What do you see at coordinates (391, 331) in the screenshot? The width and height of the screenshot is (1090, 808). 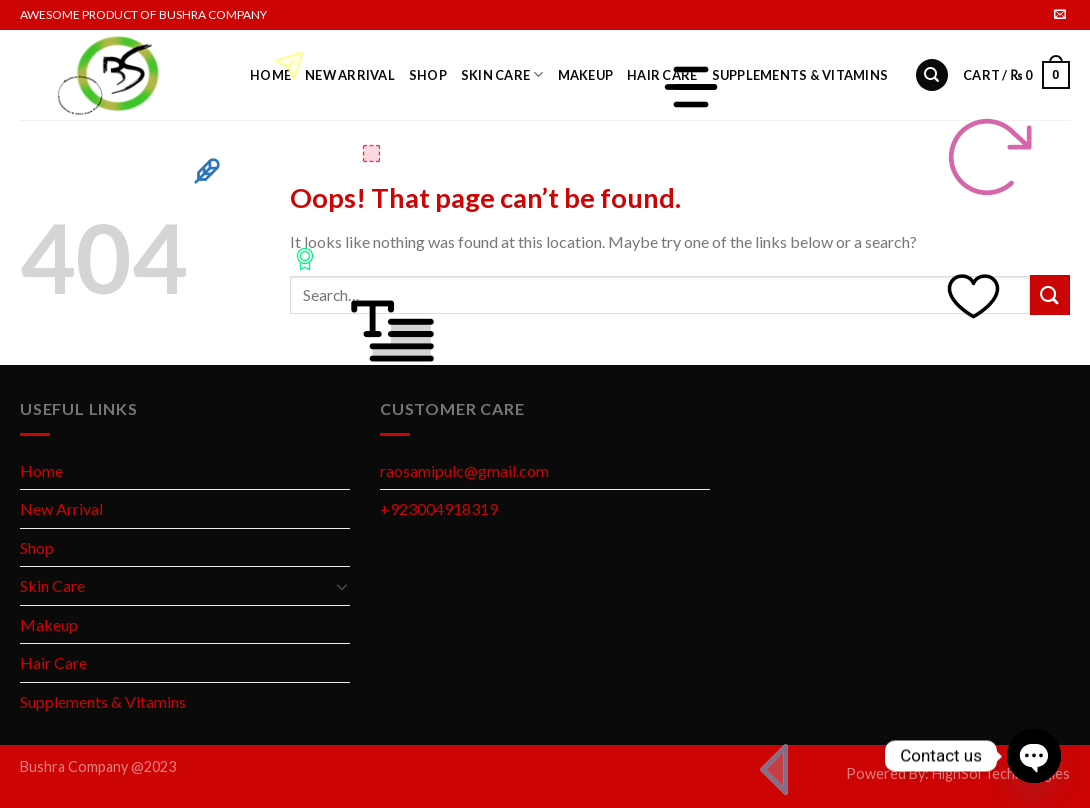 I see `read article from The New York Times` at bounding box center [391, 331].